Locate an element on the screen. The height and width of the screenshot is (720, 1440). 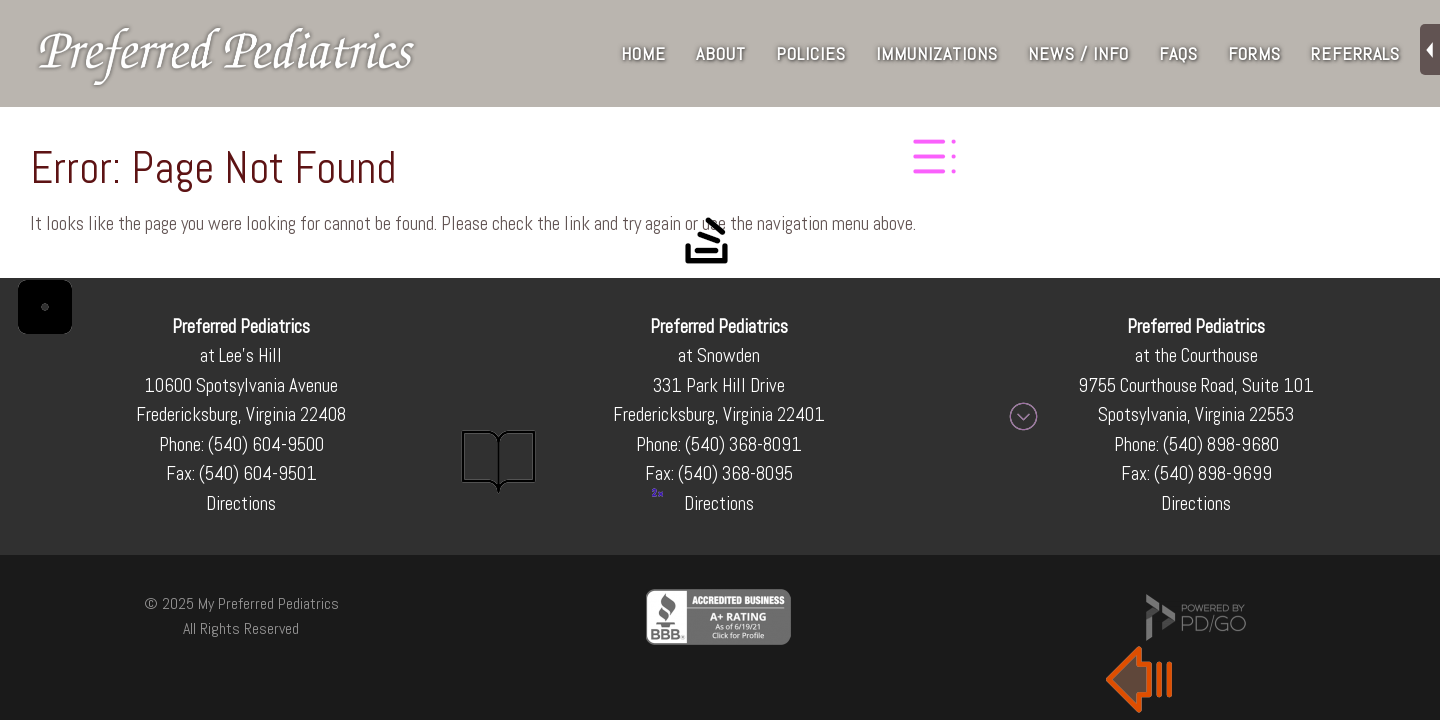
go back or return to previous screen is located at coordinates (1141, 679).